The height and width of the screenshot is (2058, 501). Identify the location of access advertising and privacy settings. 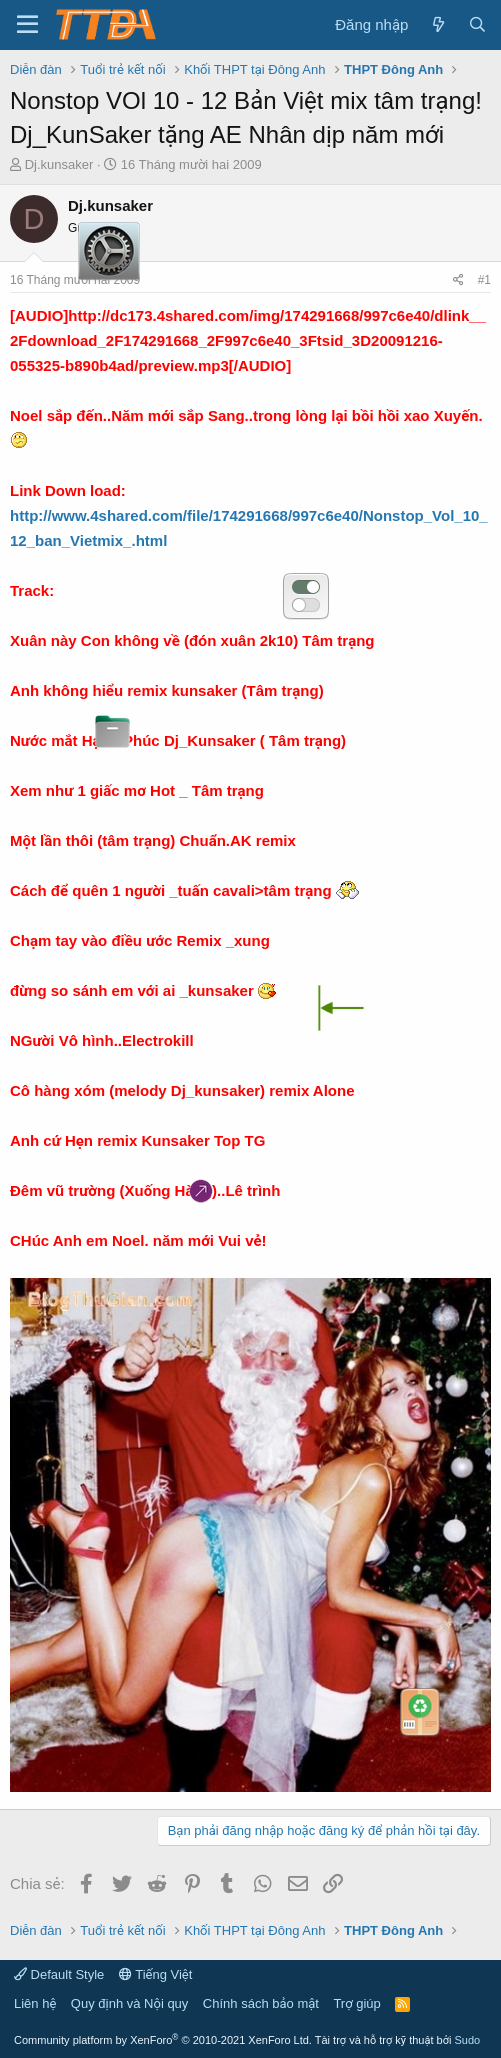
(109, 251).